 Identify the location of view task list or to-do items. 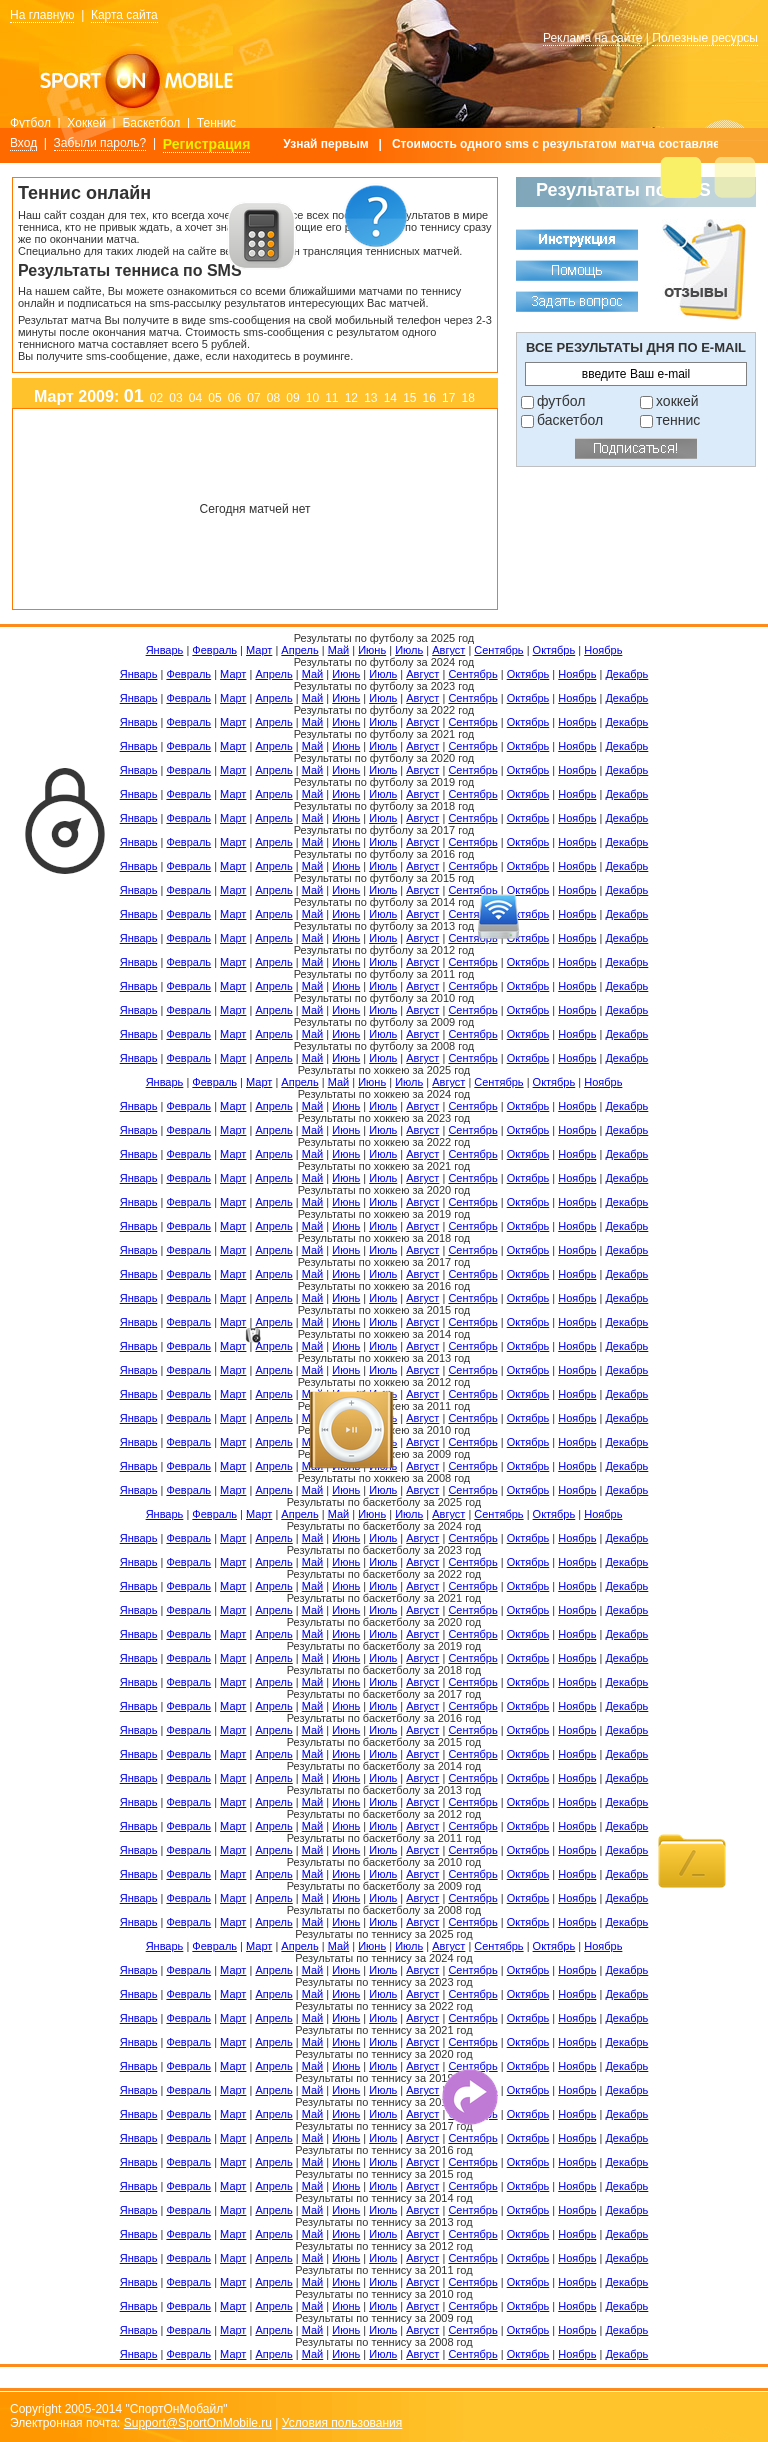
(708, 184).